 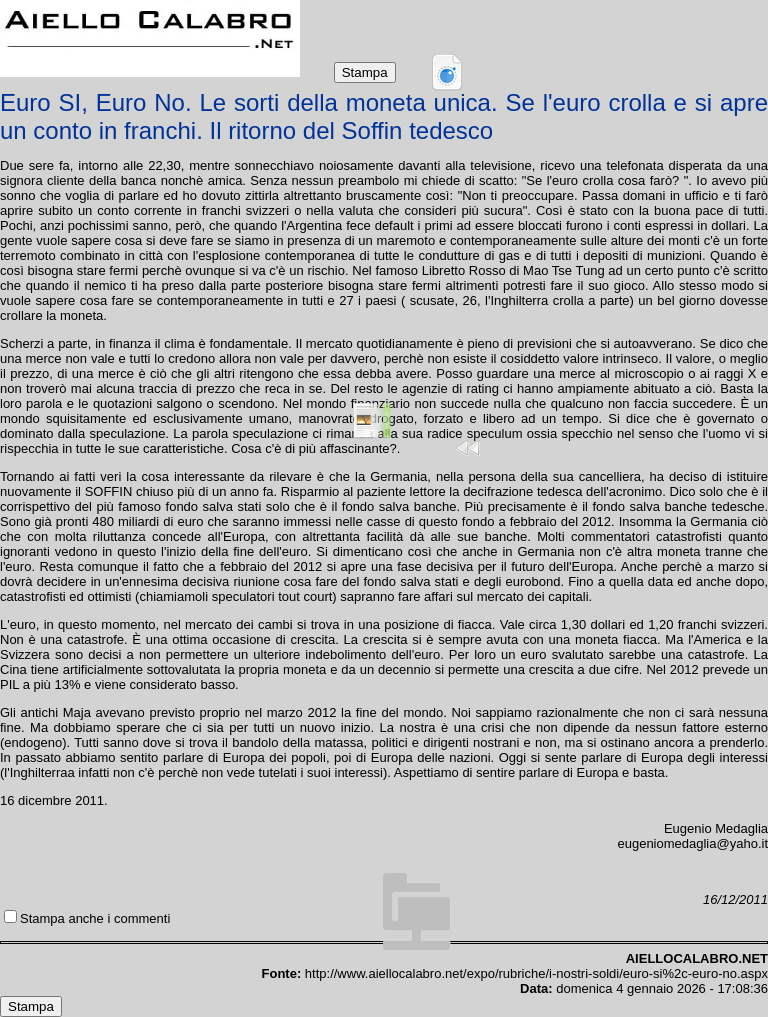 What do you see at coordinates (467, 448) in the screenshot?
I see `seek forward in media (right-to-left interface)` at bounding box center [467, 448].